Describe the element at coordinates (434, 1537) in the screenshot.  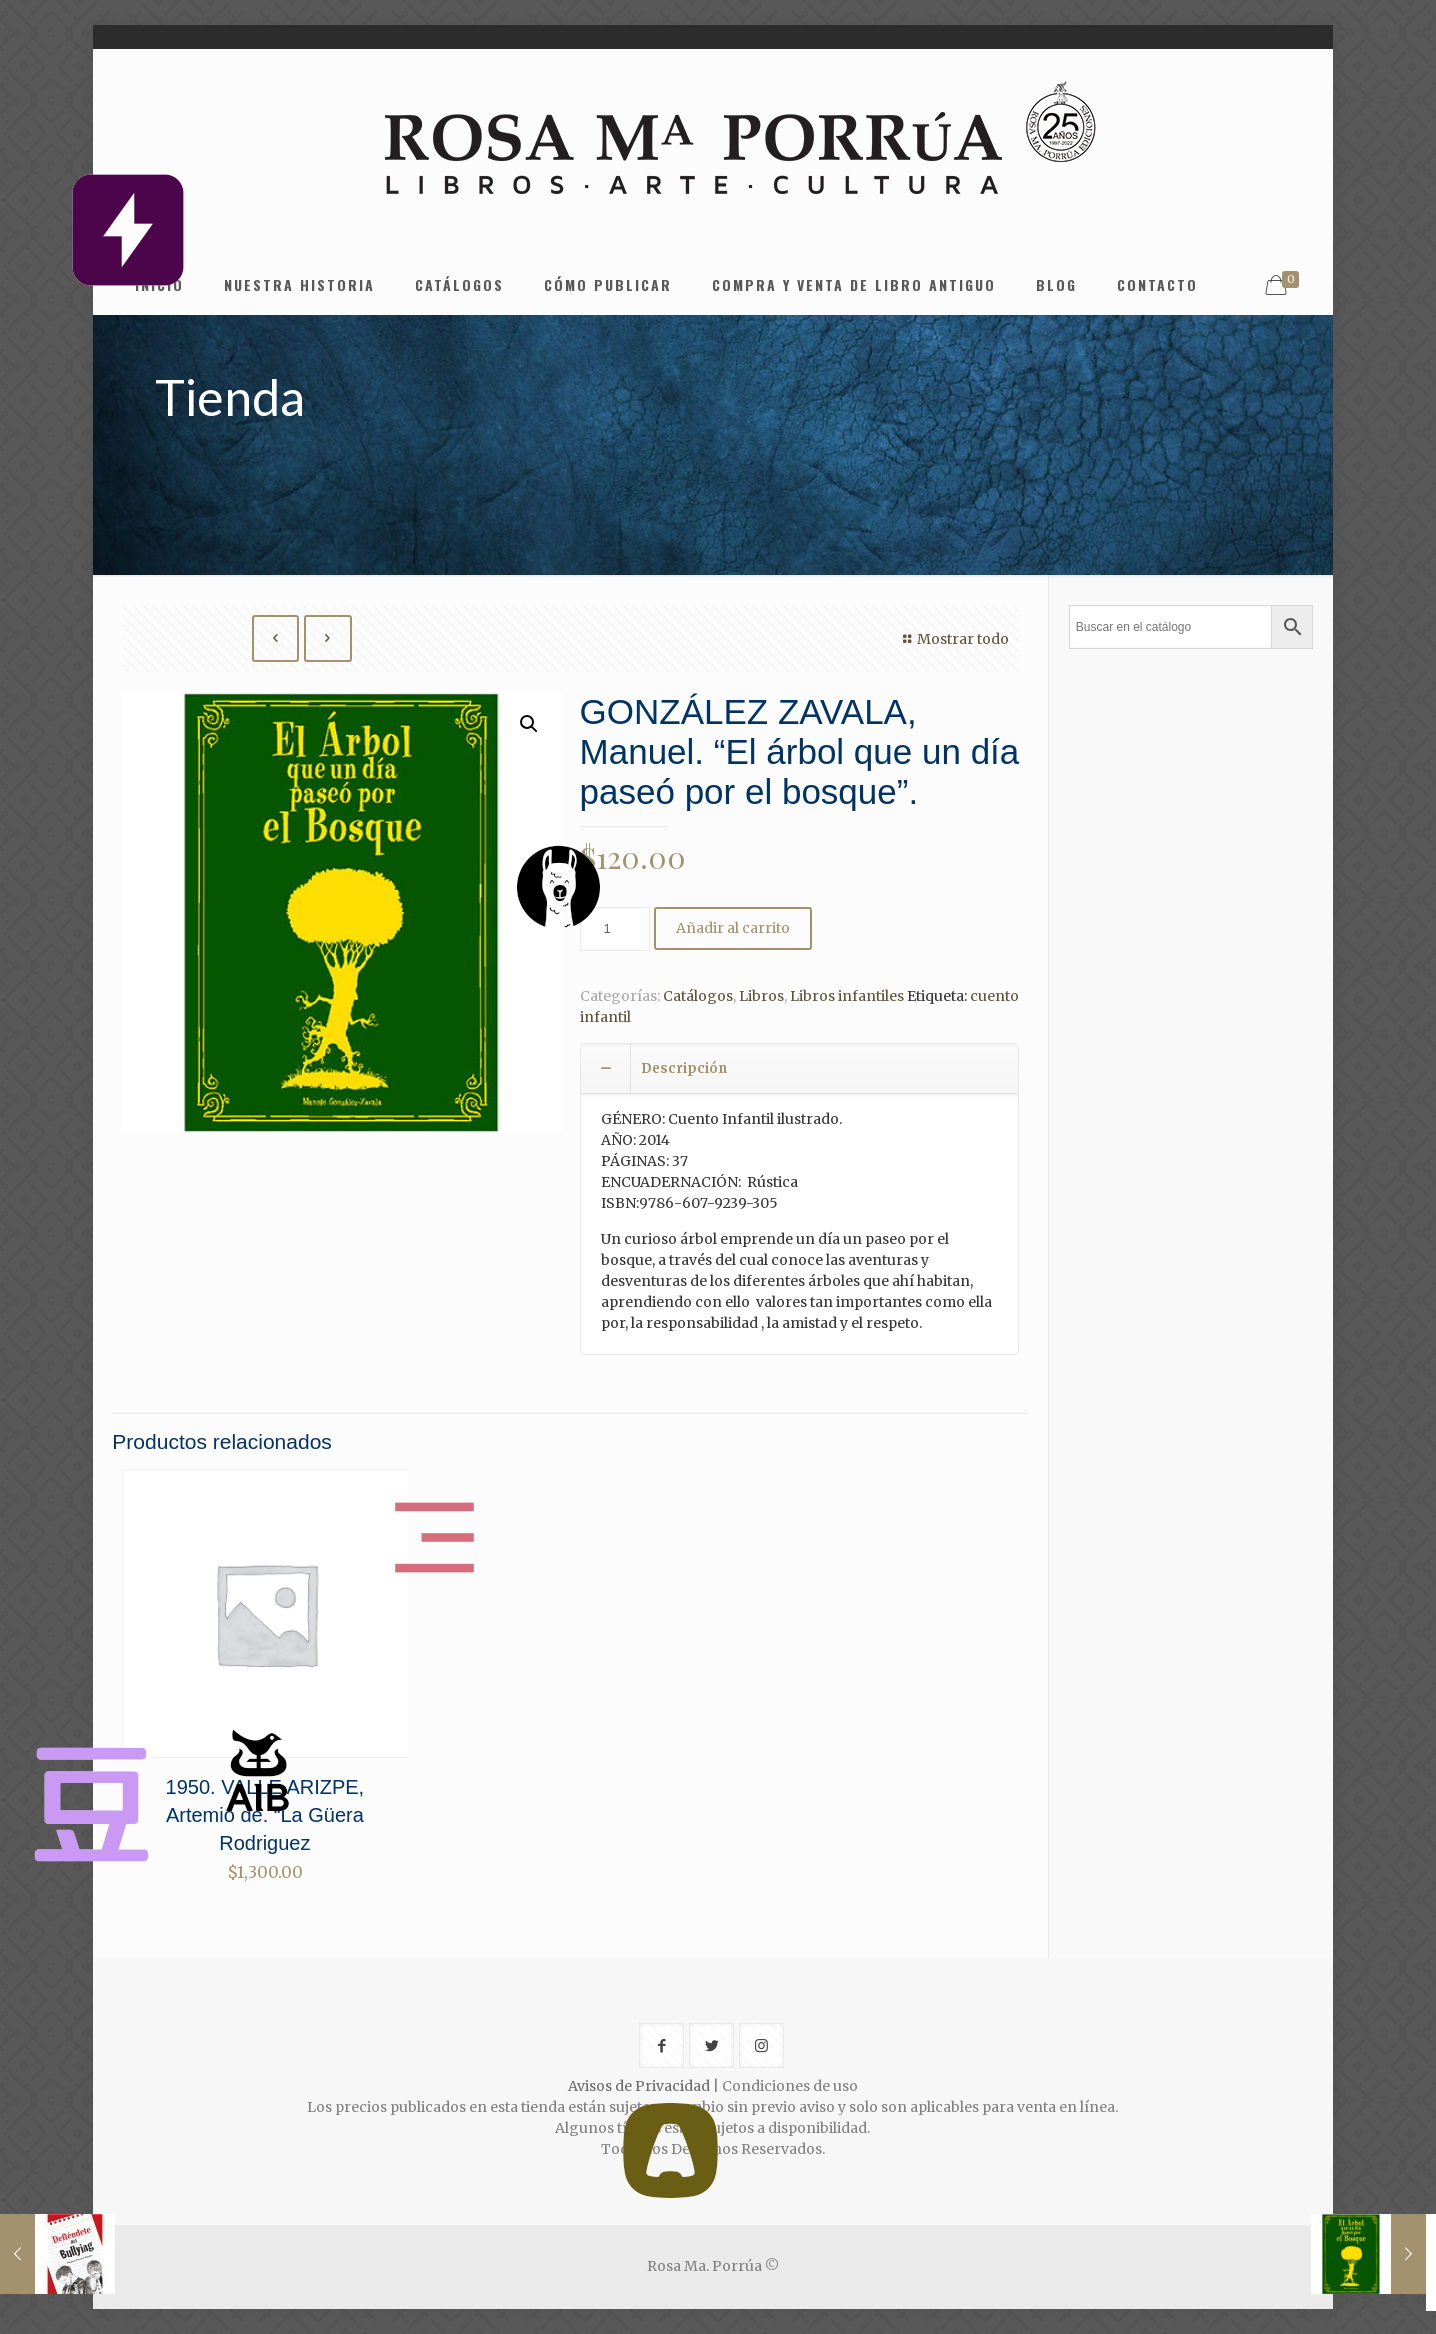
I see `open navigation menu` at that location.